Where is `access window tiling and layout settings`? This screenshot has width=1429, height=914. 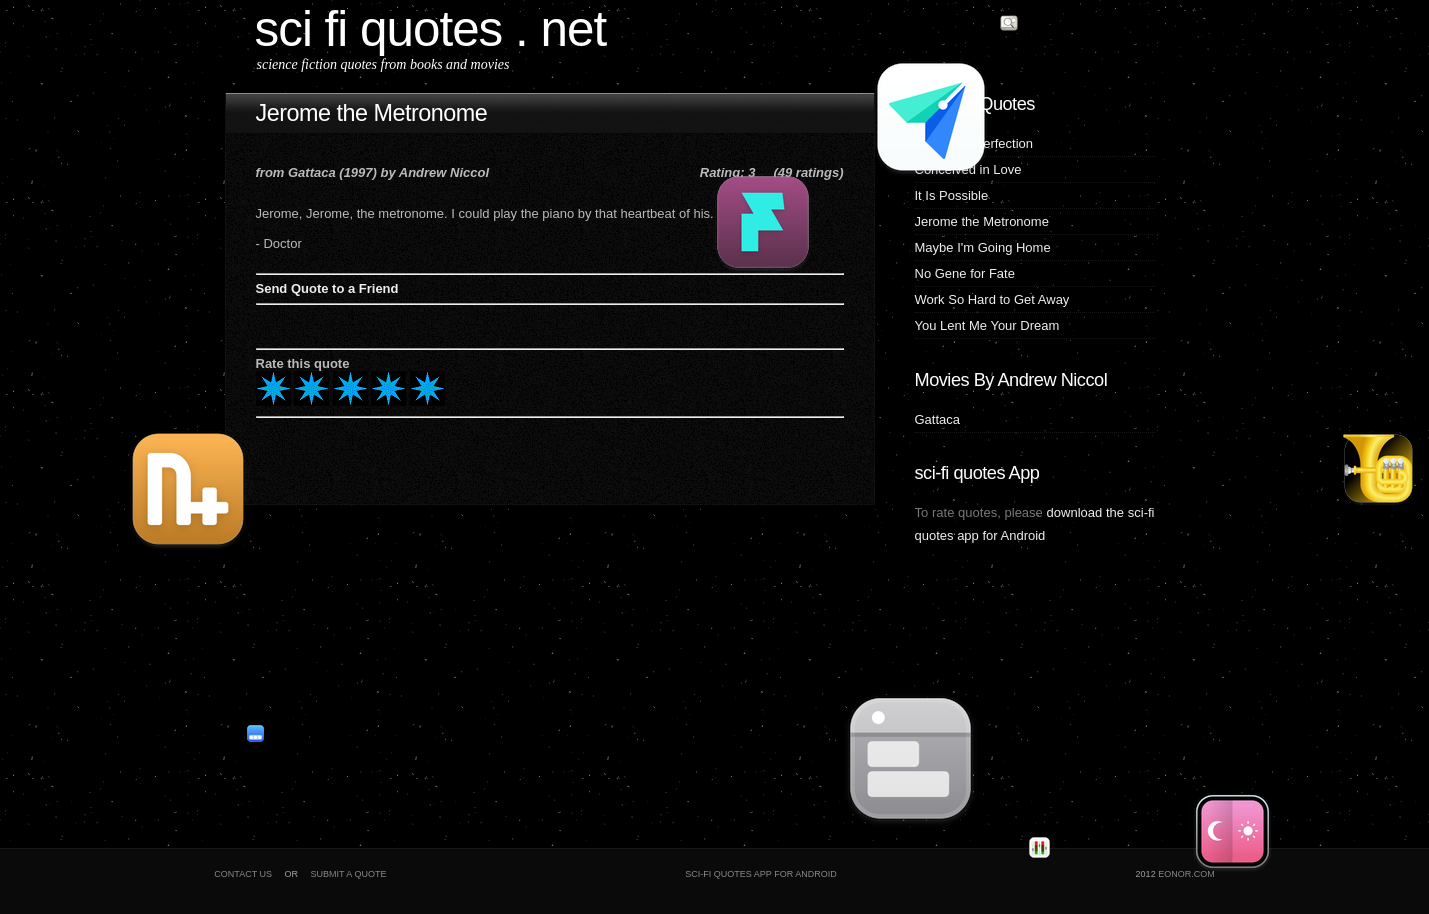 access window tiling and layout settings is located at coordinates (910, 760).